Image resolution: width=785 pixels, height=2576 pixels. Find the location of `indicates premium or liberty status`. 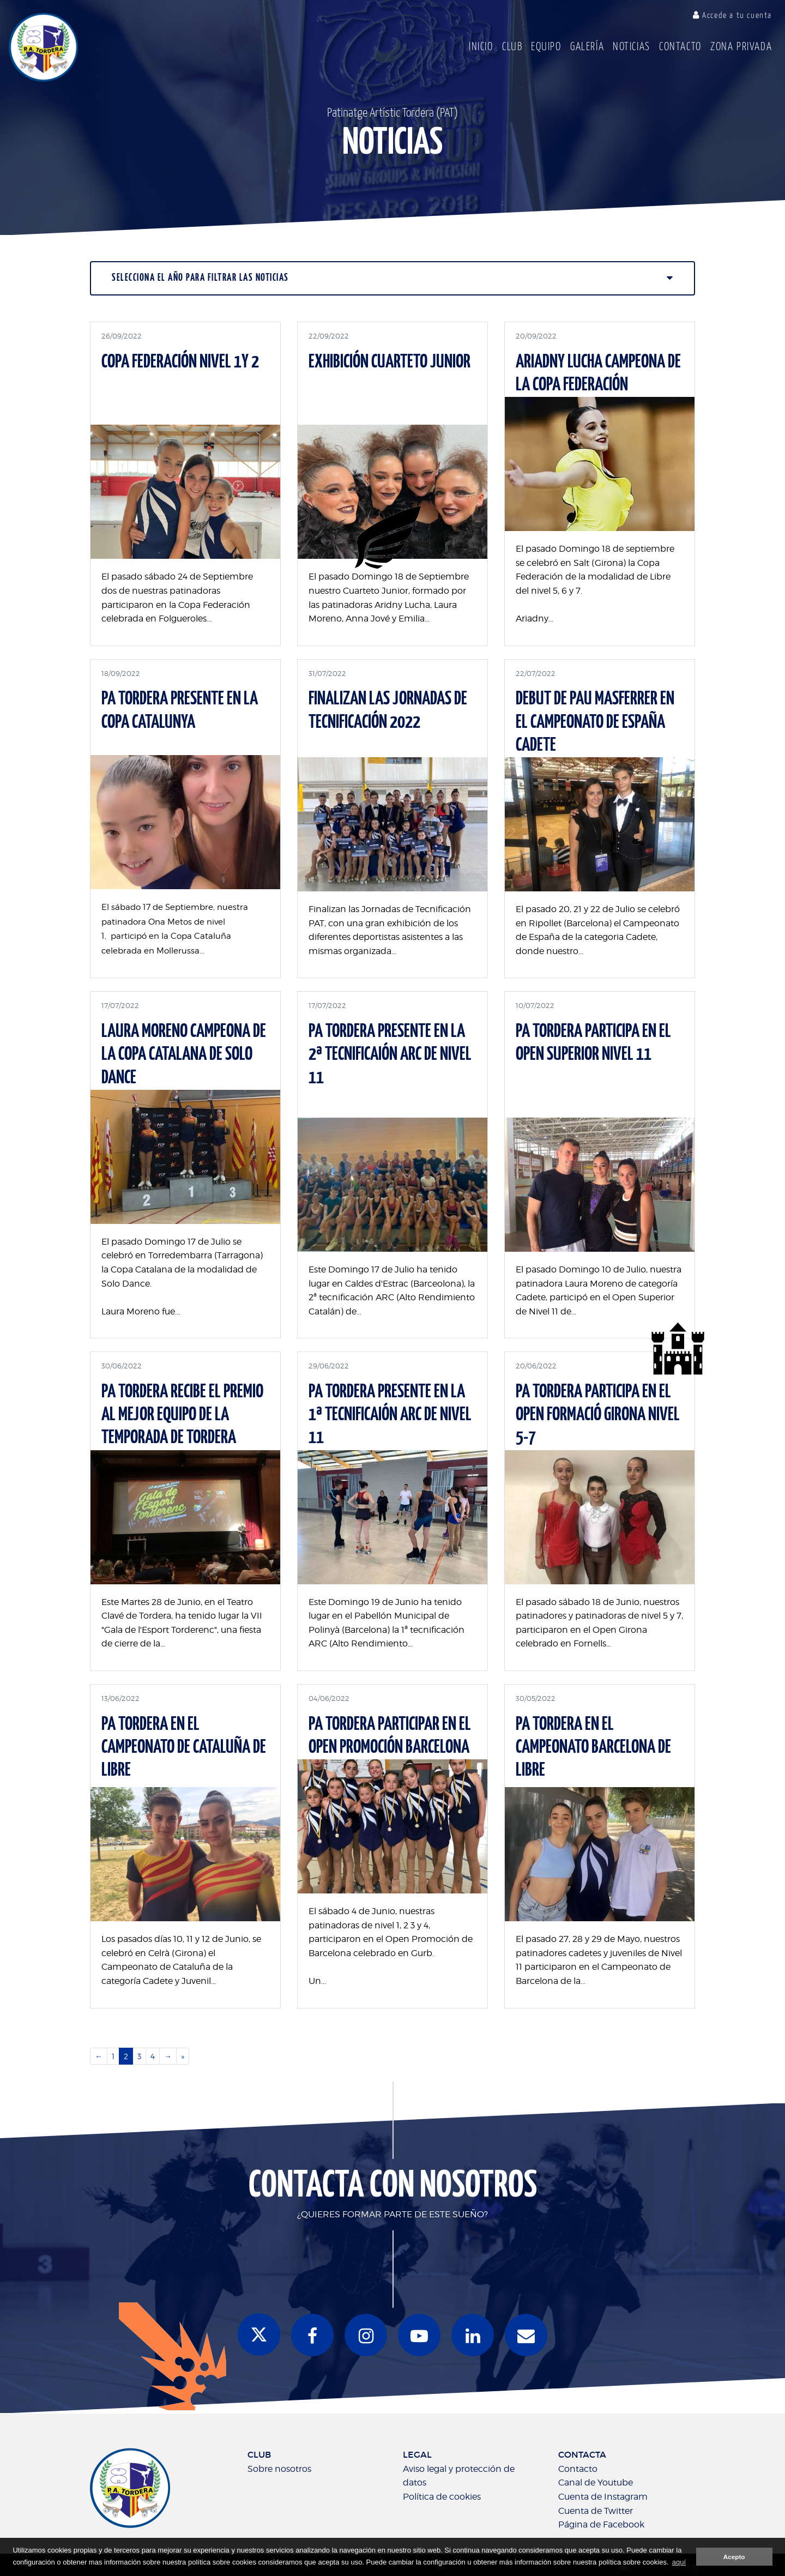

indicates premium or liberty status is located at coordinates (388, 537).